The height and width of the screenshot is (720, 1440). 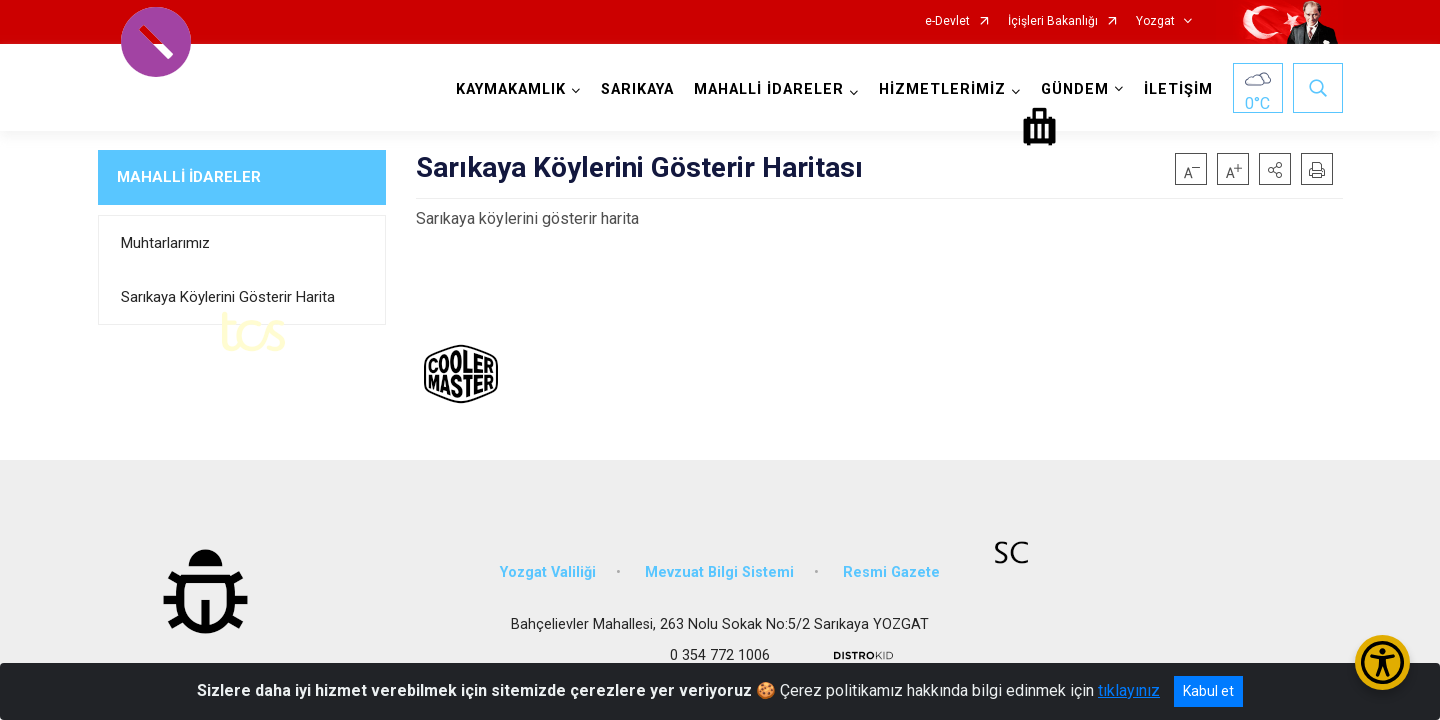 I want to click on report a bug or issue, so click(x=205, y=591).